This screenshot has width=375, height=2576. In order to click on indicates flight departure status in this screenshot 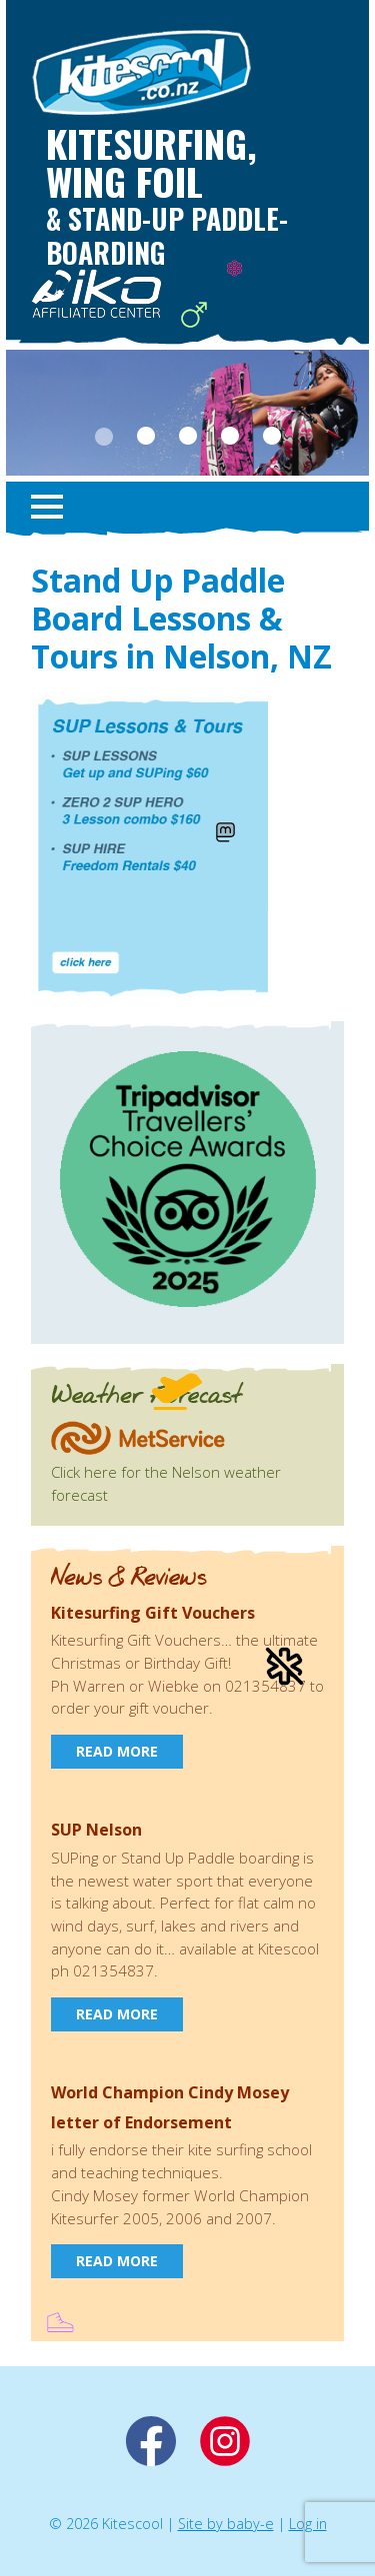, I will do `click(177, 1390)`.